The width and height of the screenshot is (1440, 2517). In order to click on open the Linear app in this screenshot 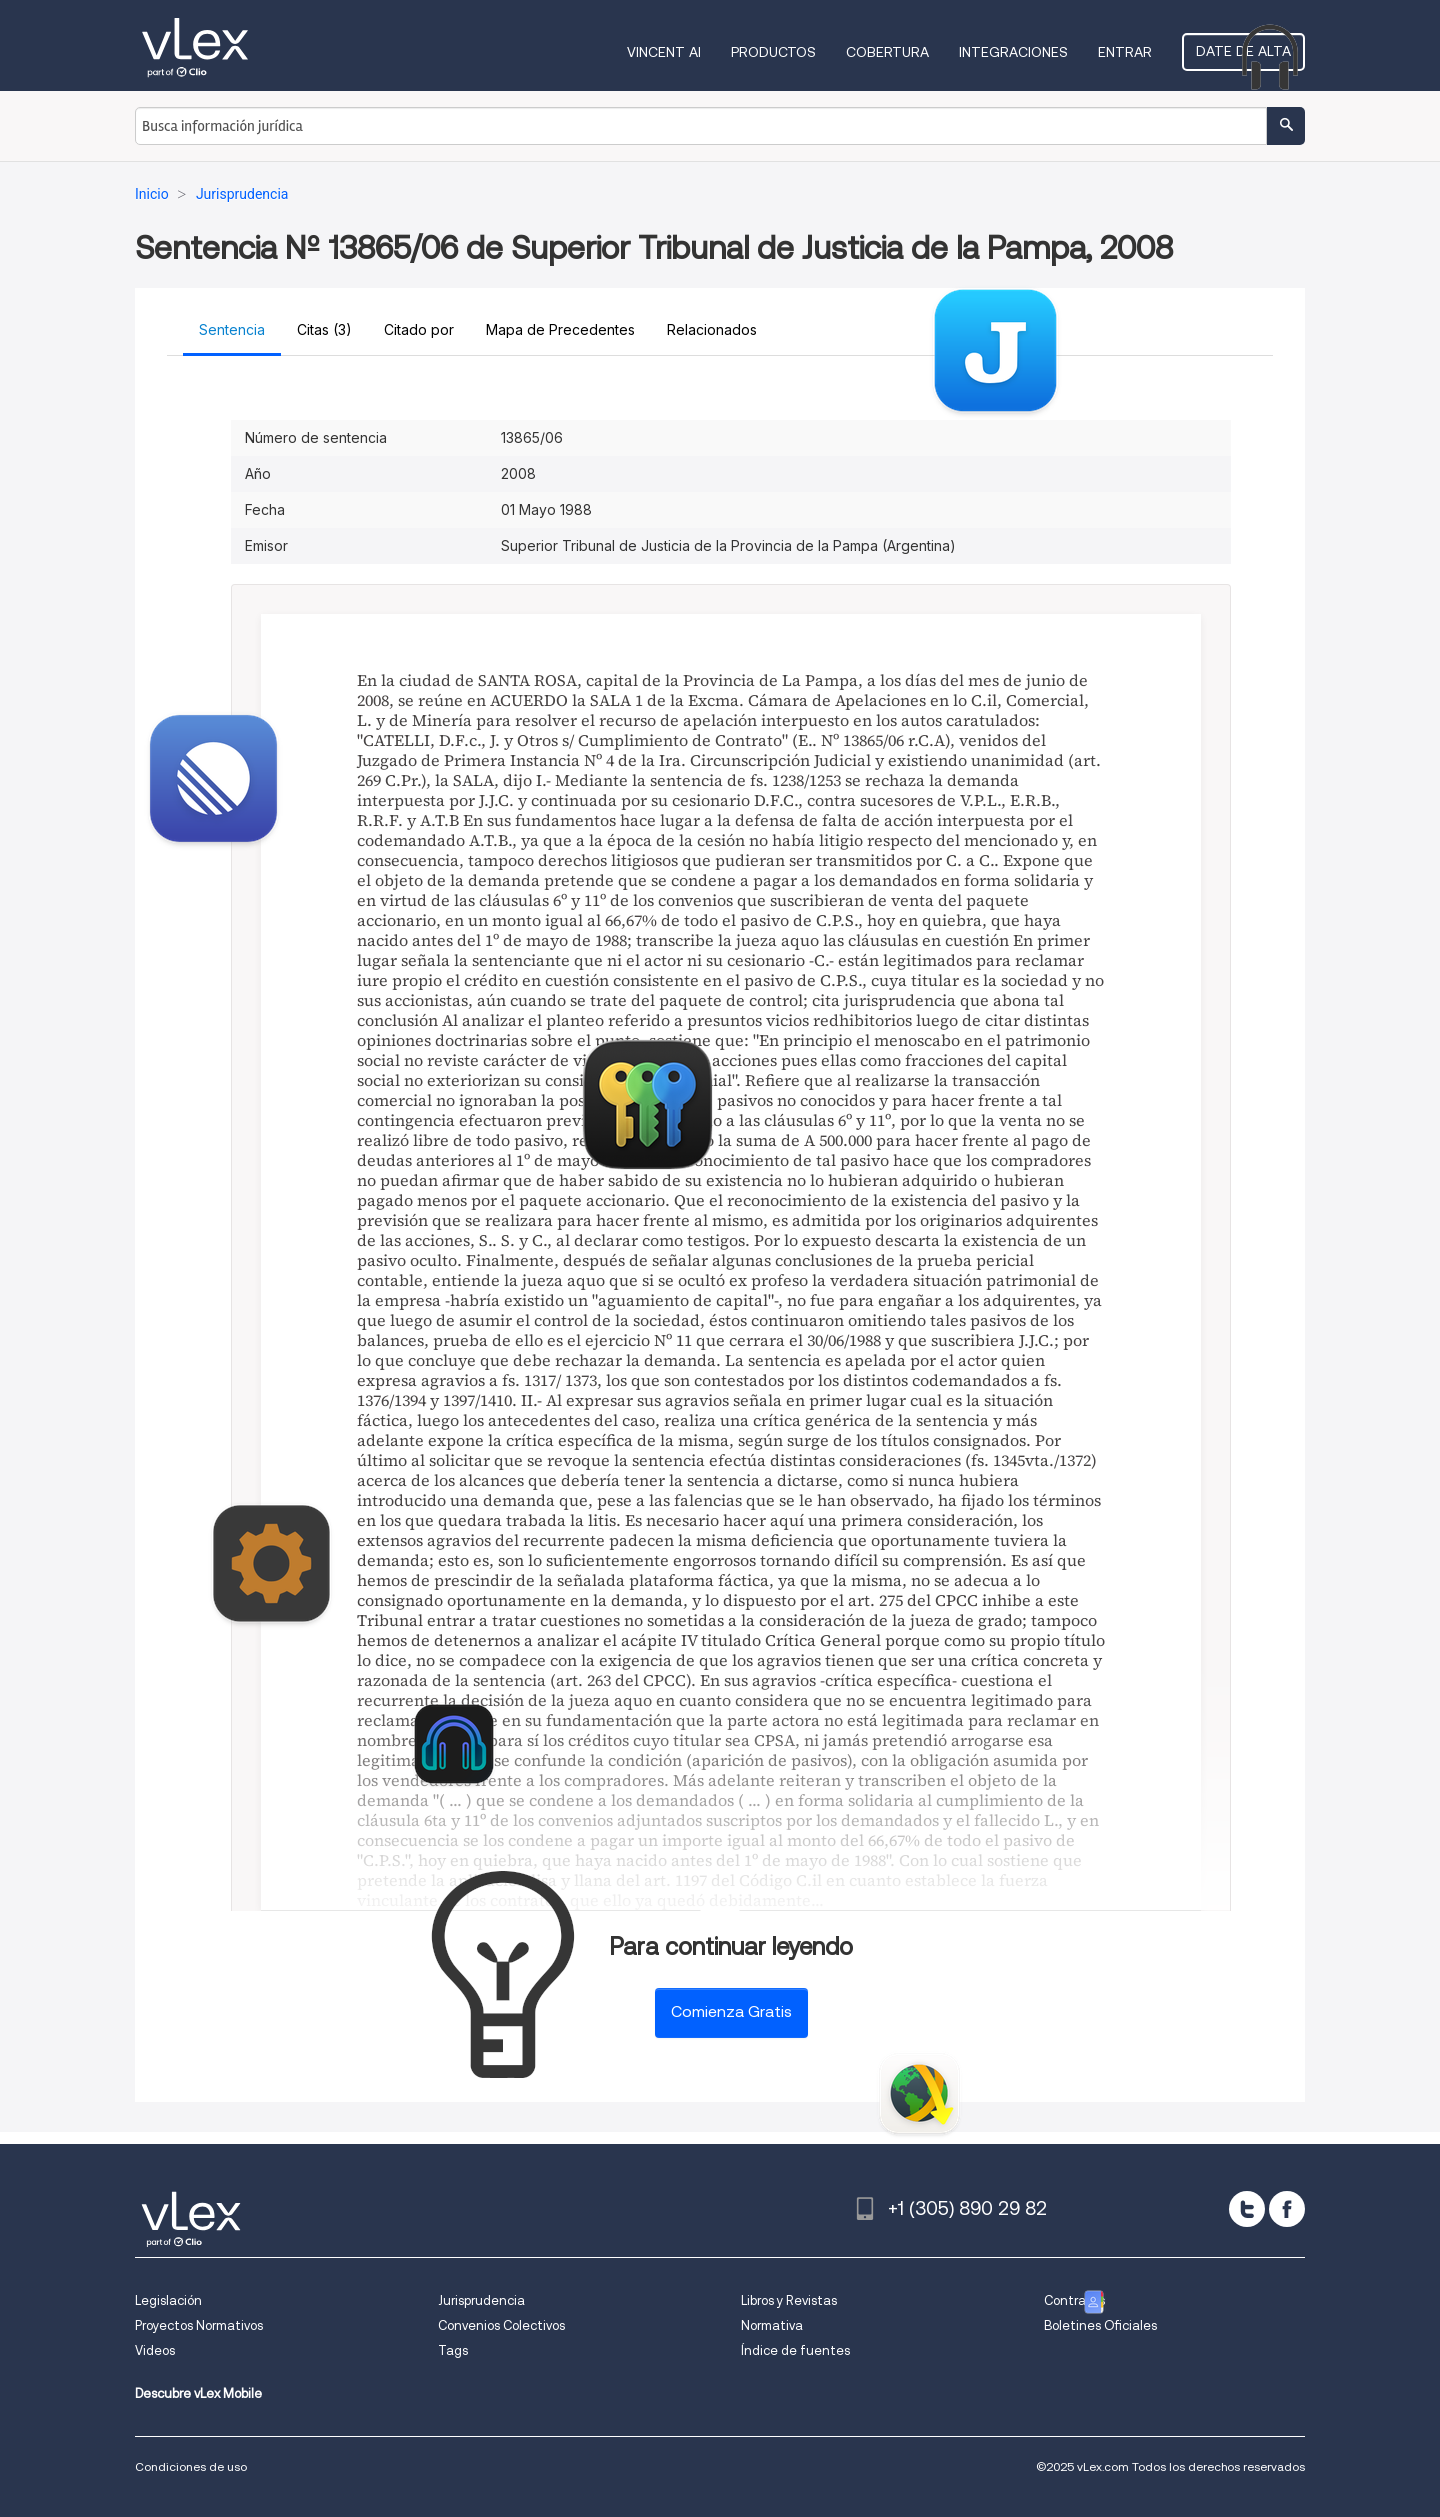, I will do `click(213, 778)`.